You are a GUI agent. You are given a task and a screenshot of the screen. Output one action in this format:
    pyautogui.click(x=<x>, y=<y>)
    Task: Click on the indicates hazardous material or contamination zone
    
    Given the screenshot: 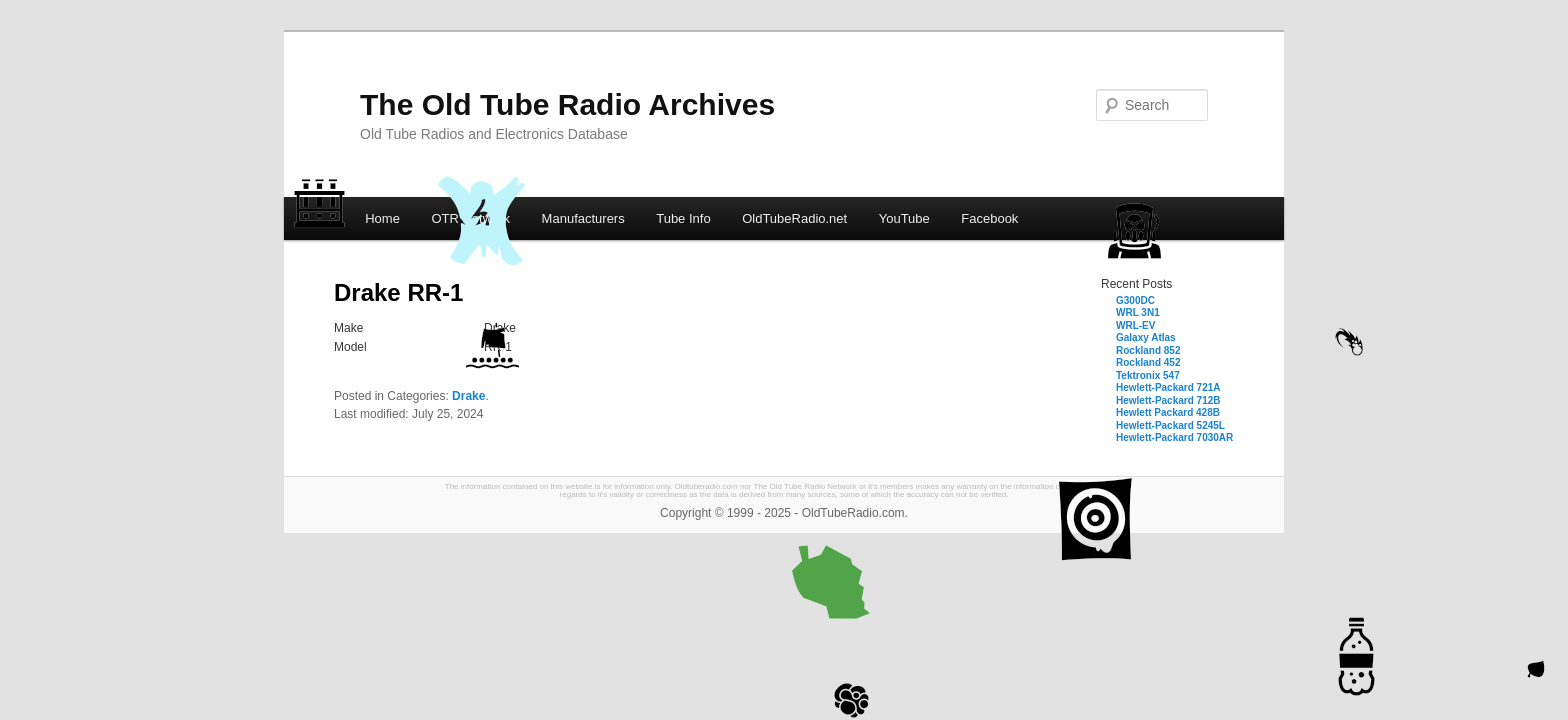 What is the action you would take?
    pyautogui.click(x=1134, y=229)
    